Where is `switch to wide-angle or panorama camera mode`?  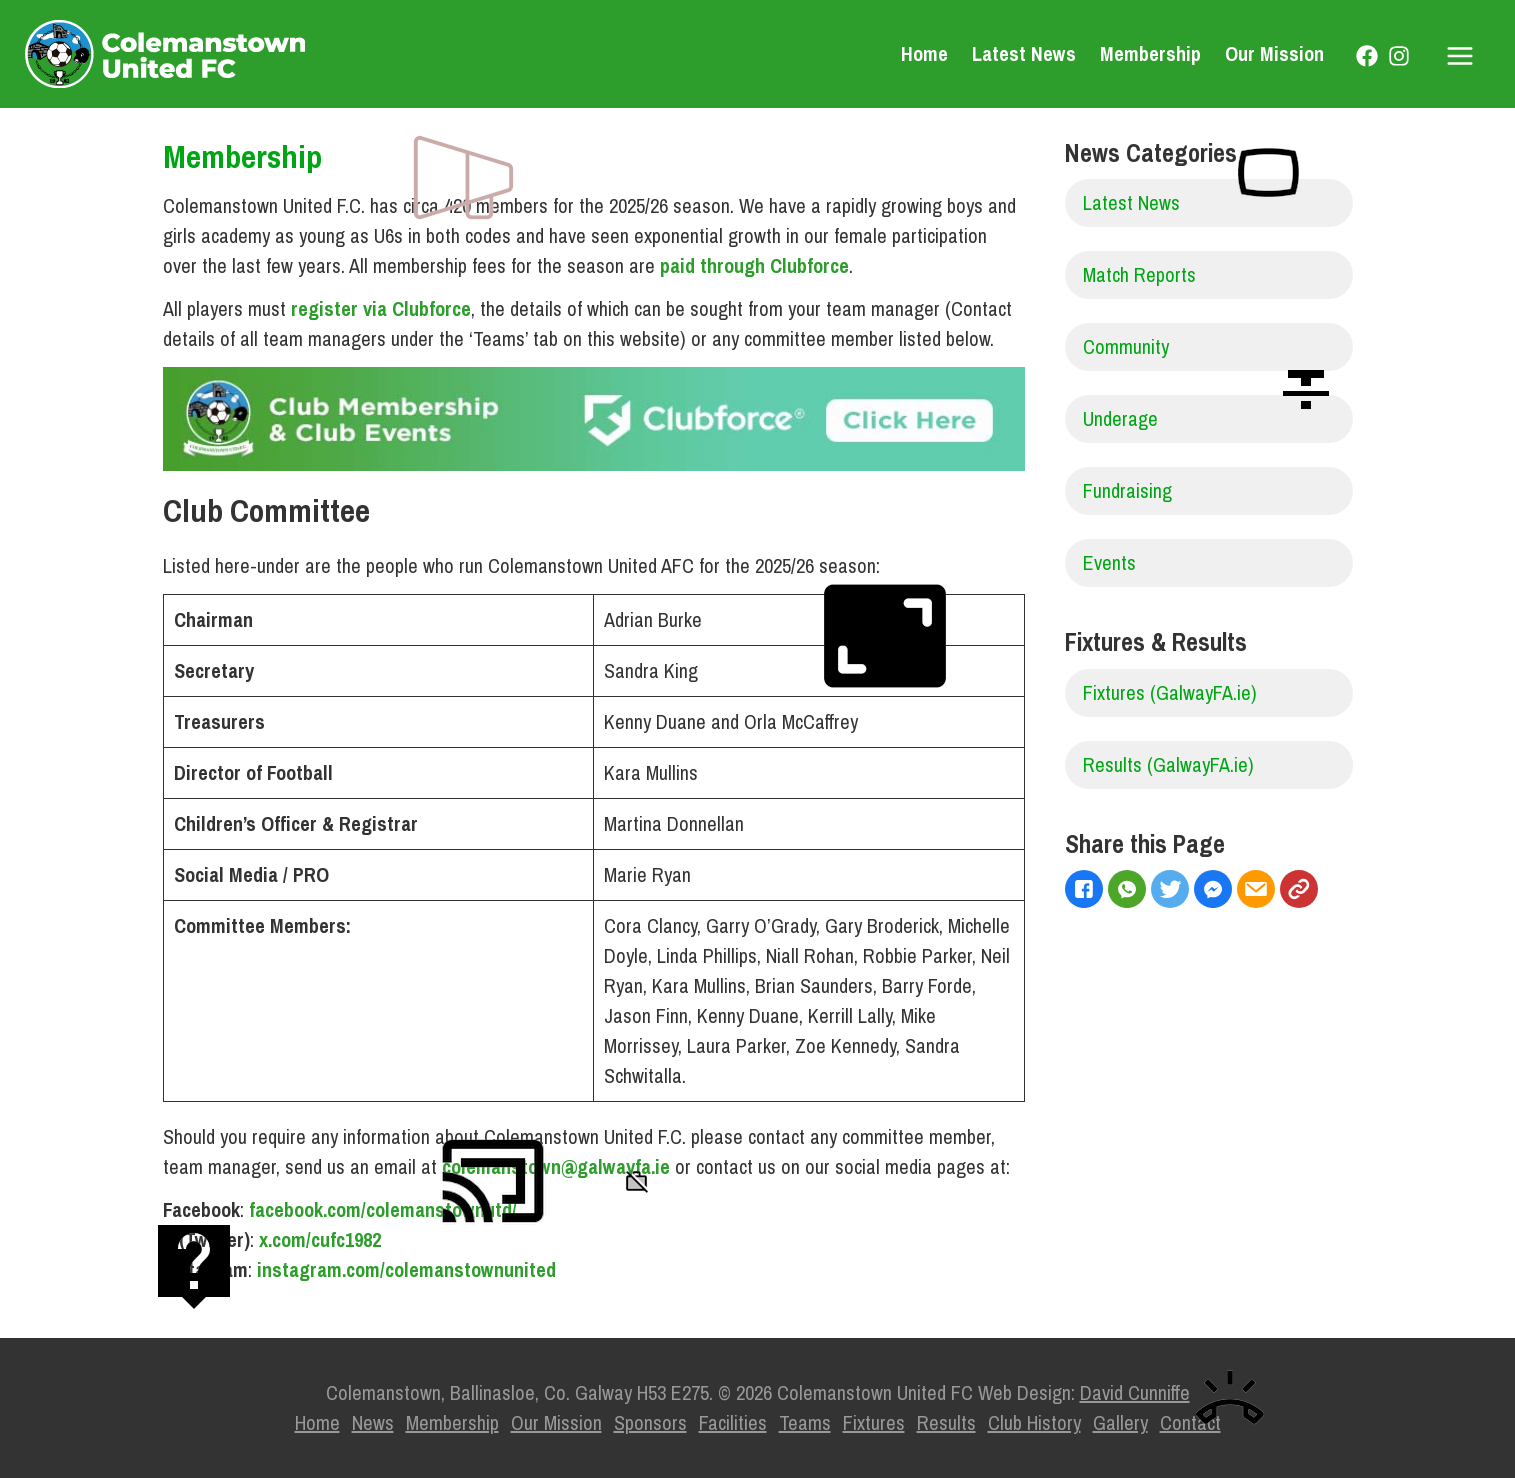
switch to wide-angle or panorama camera mode is located at coordinates (1268, 172).